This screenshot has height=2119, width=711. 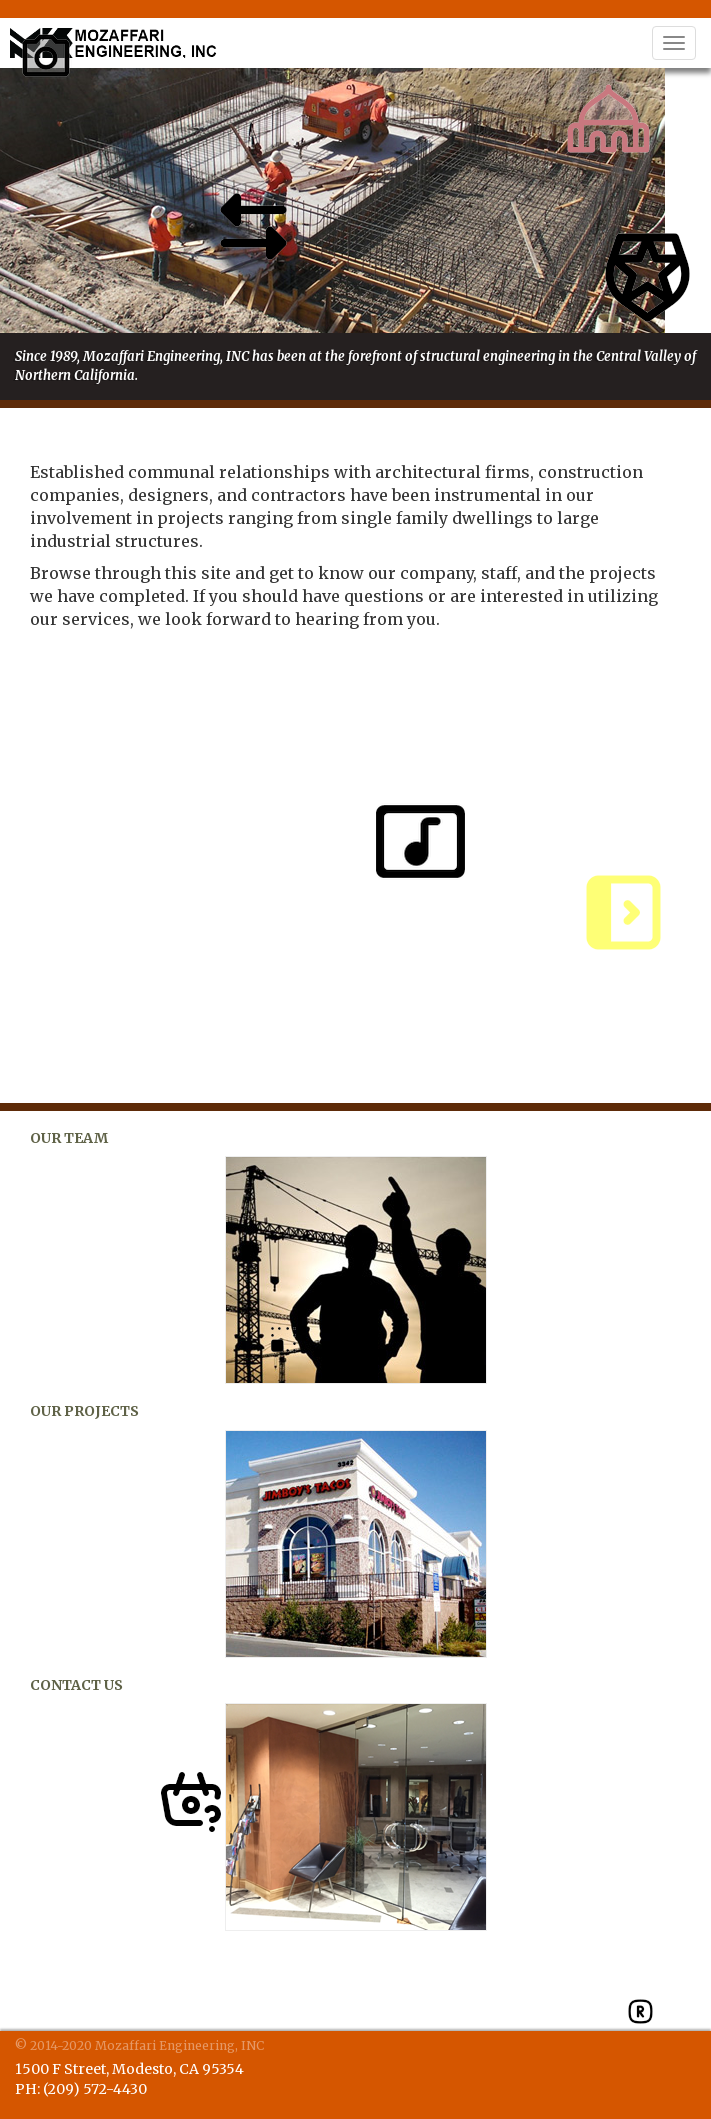 What do you see at coordinates (283, 1339) in the screenshot?
I see `align content to bottom-left corner` at bounding box center [283, 1339].